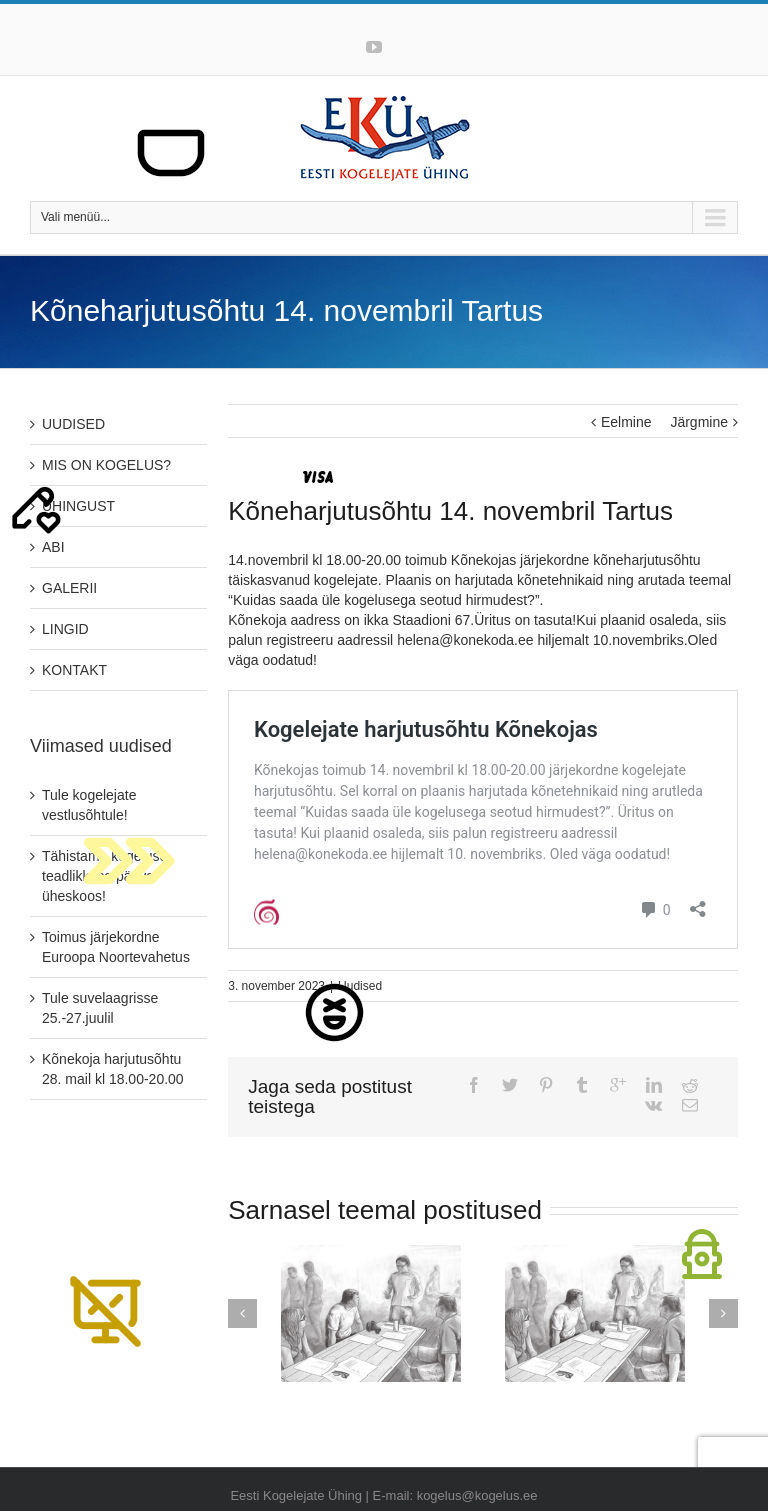 This screenshot has width=768, height=1511. What do you see at coordinates (318, 477) in the screenshot?
I see `indicates visa card payment option` at bounding box center [318, 477].